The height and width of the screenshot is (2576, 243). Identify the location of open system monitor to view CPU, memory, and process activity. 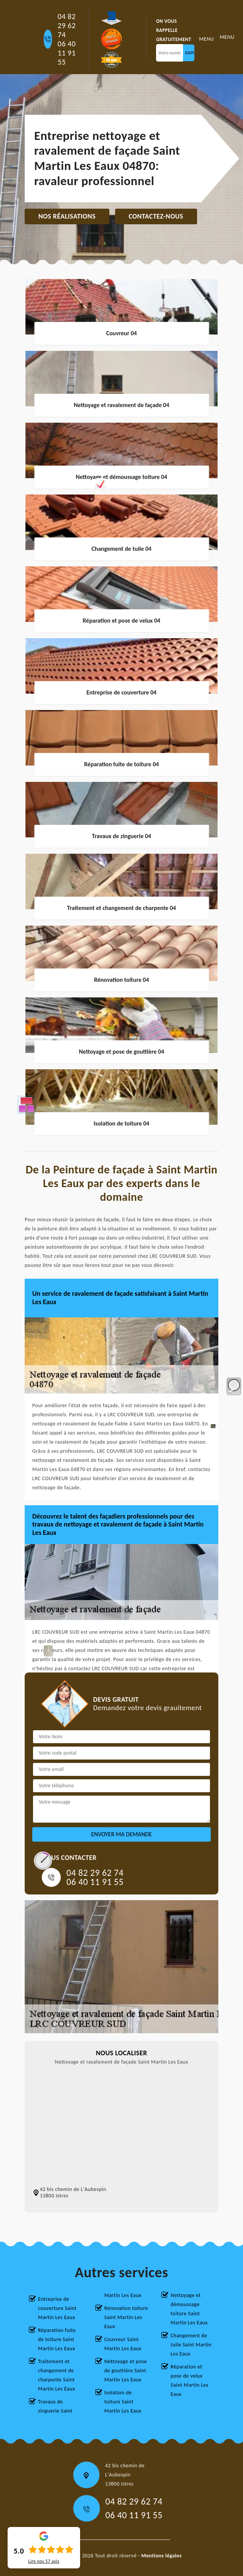
(213, 1426).